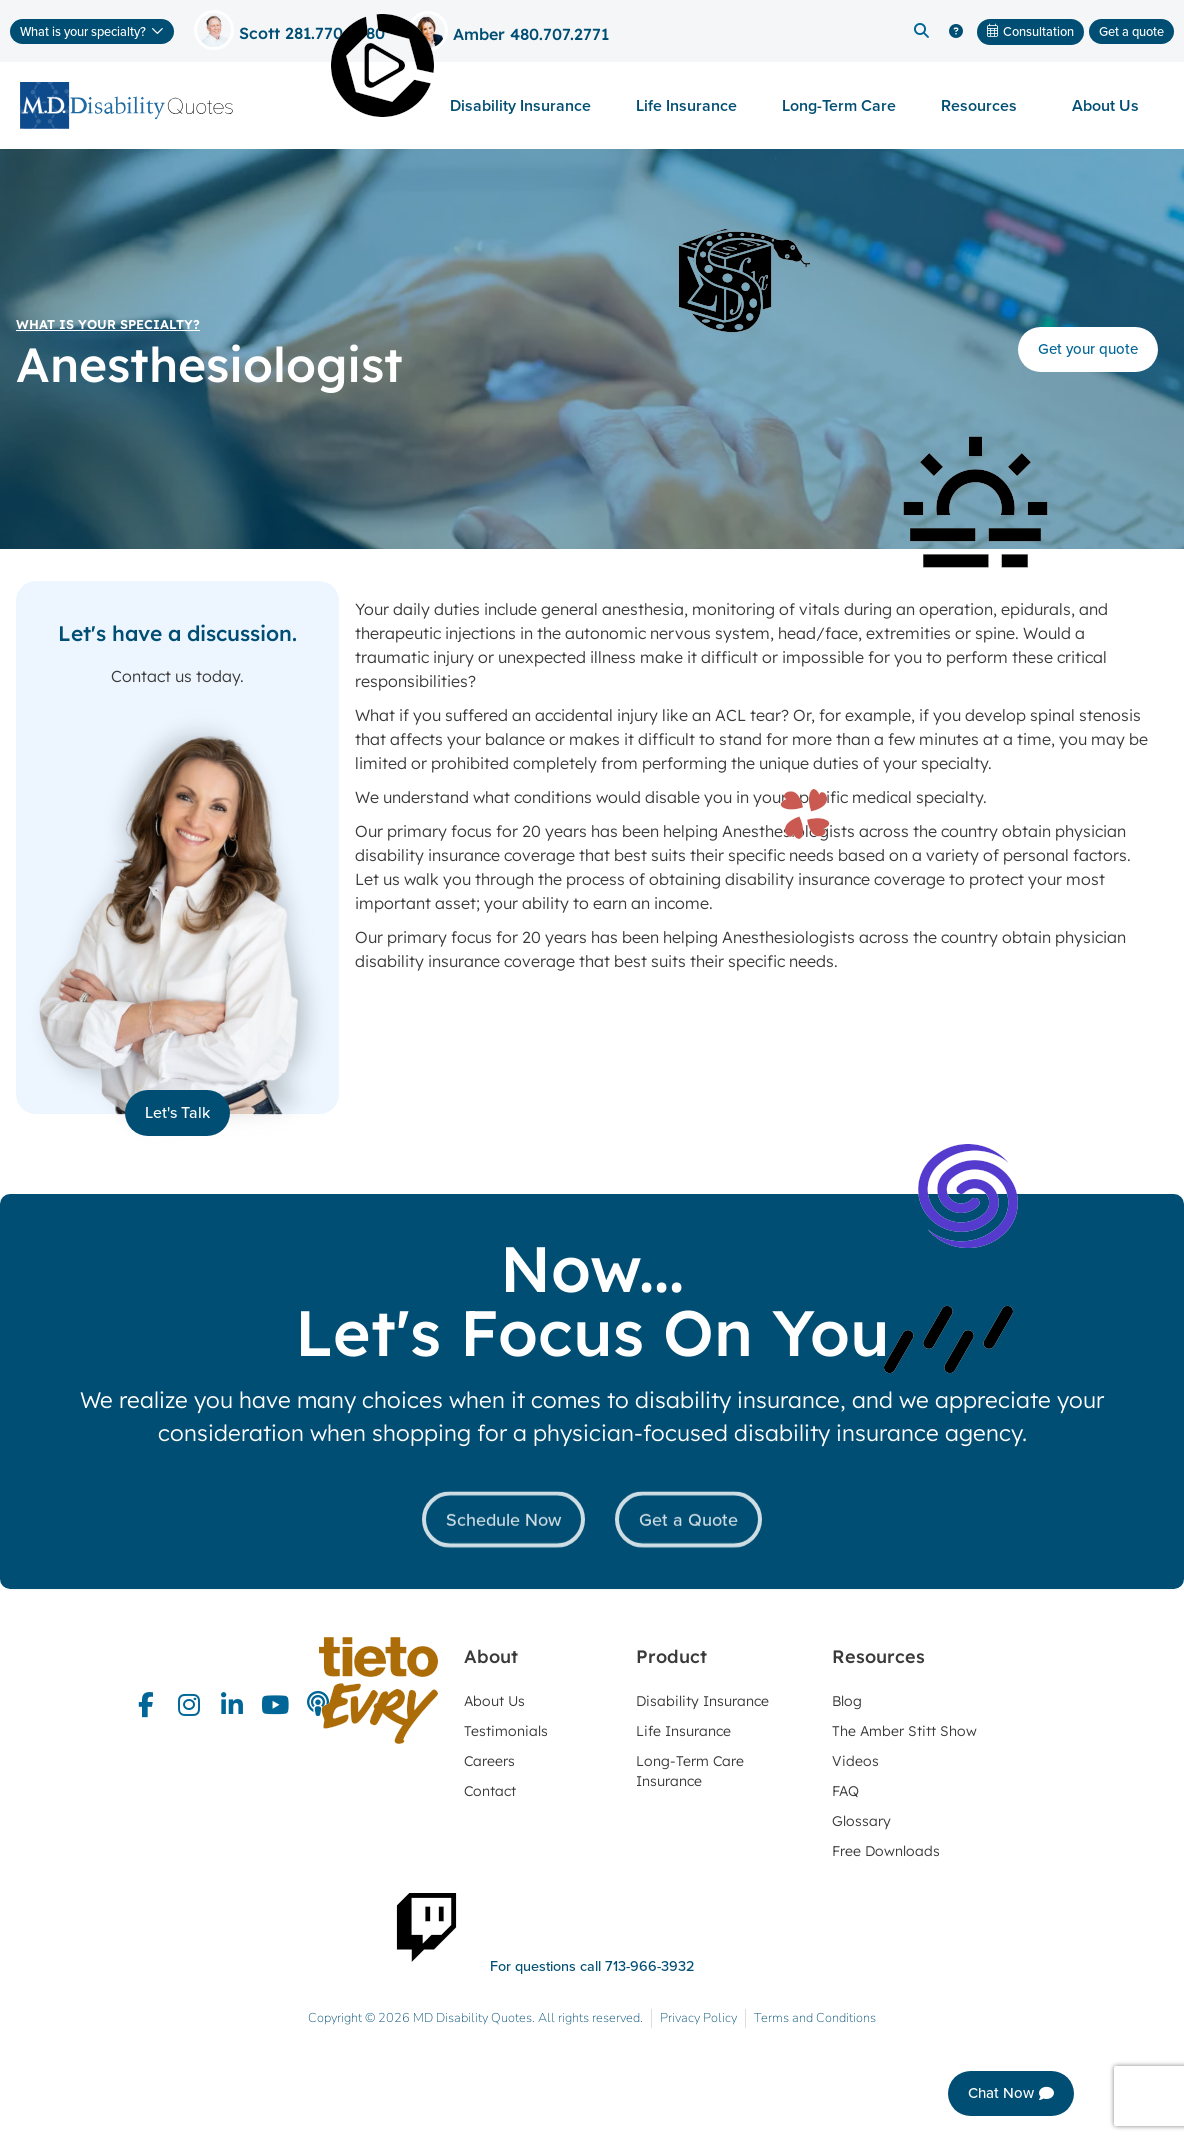  Describe the element at coordinates (948, 1339) in the screenshot. I see `drizzle ORM logo` at that location.